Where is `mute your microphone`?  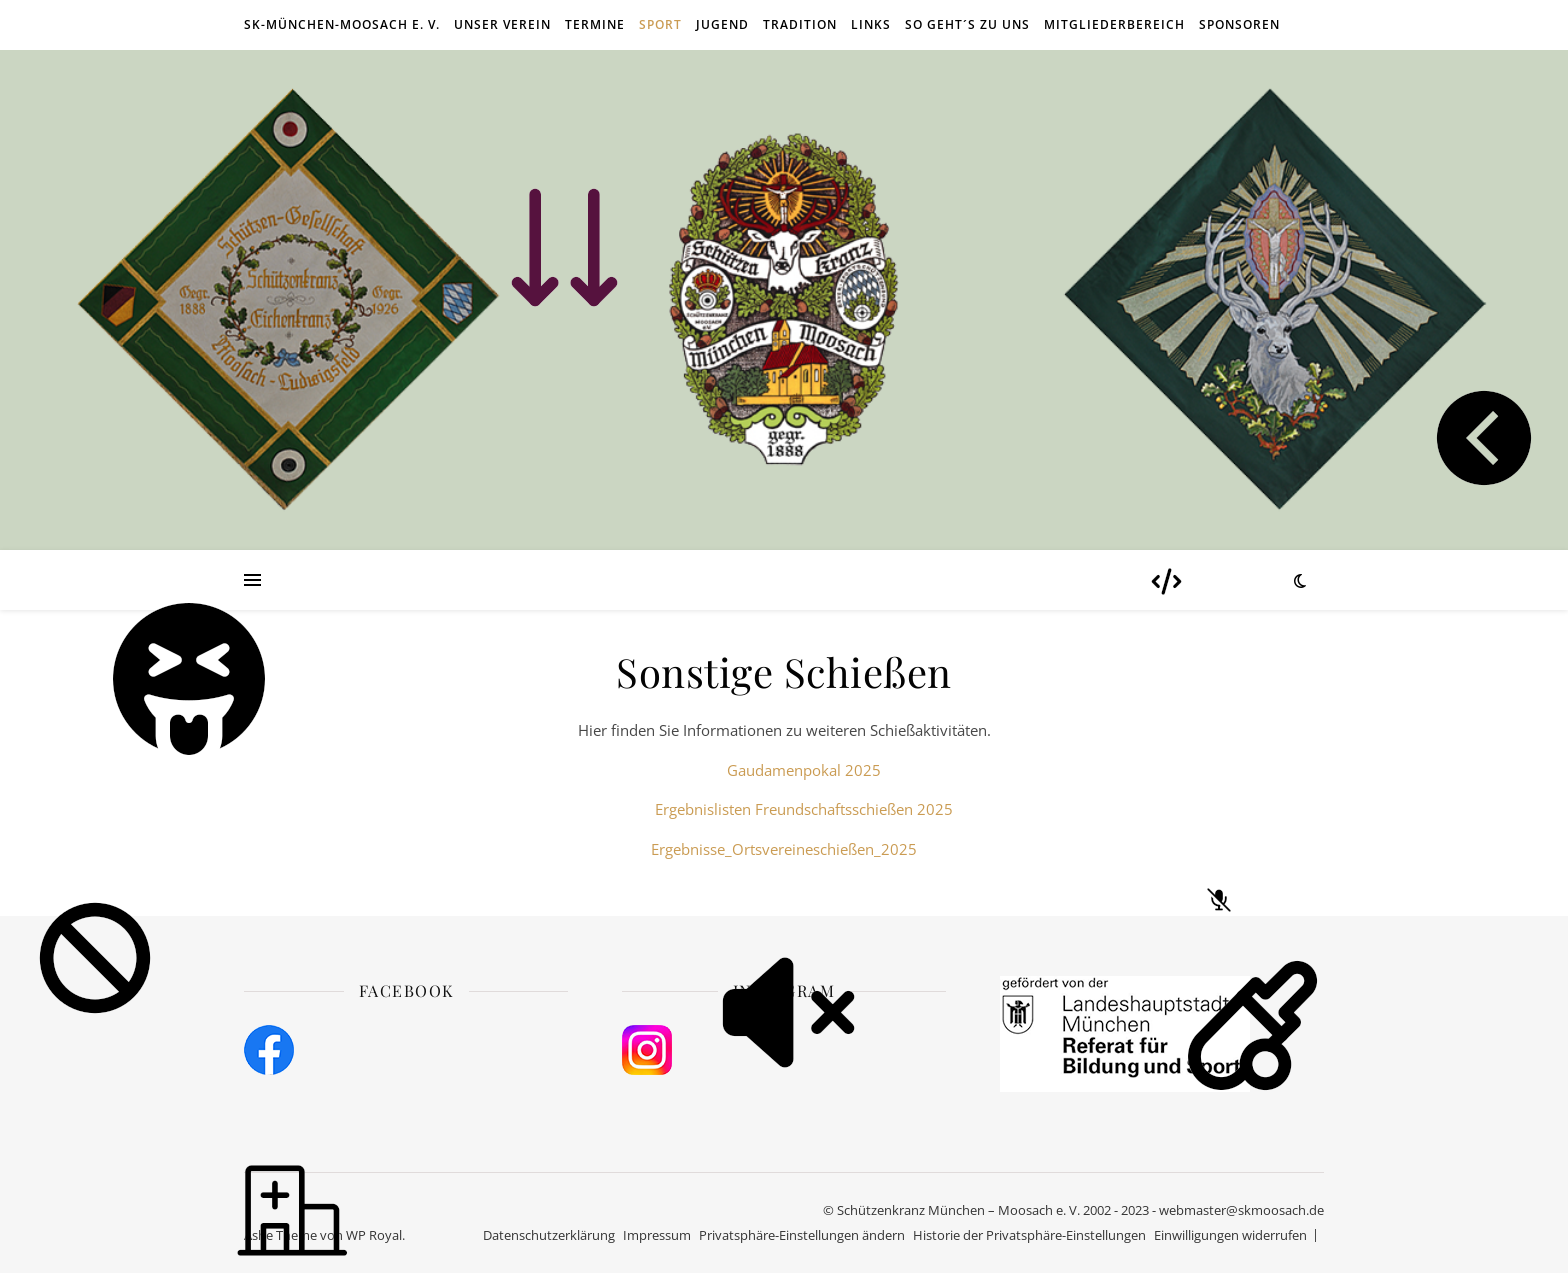 mute your microphone is located at coordinates (1219, 900).